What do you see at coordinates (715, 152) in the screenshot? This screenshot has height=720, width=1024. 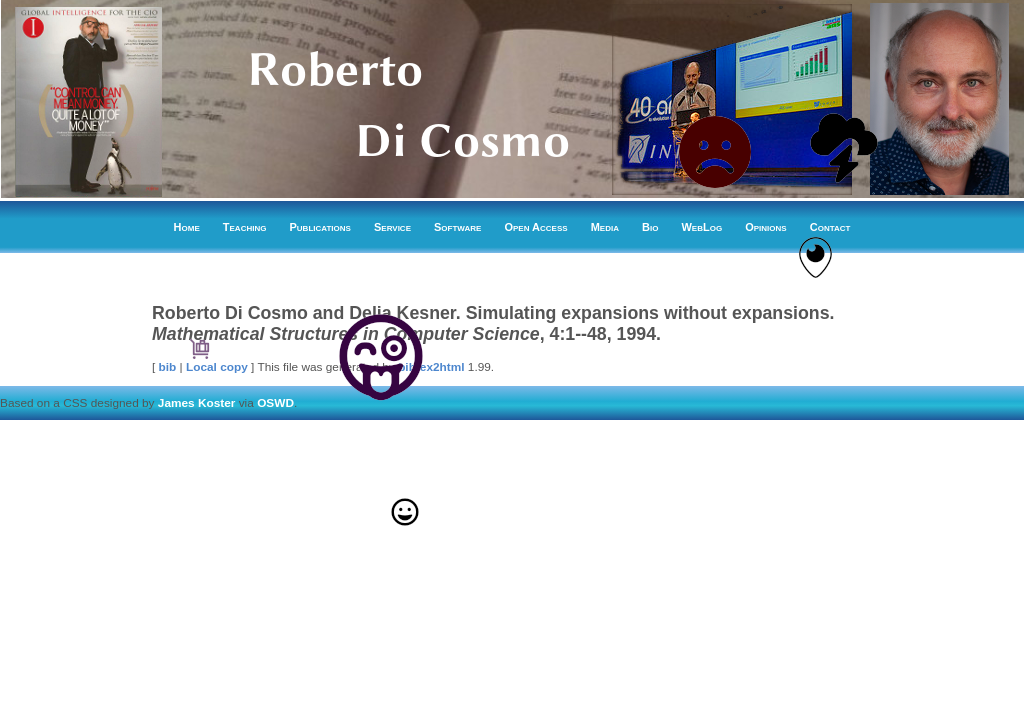 I see `submit negative feedback or rating` at bounding box center [715, 152].